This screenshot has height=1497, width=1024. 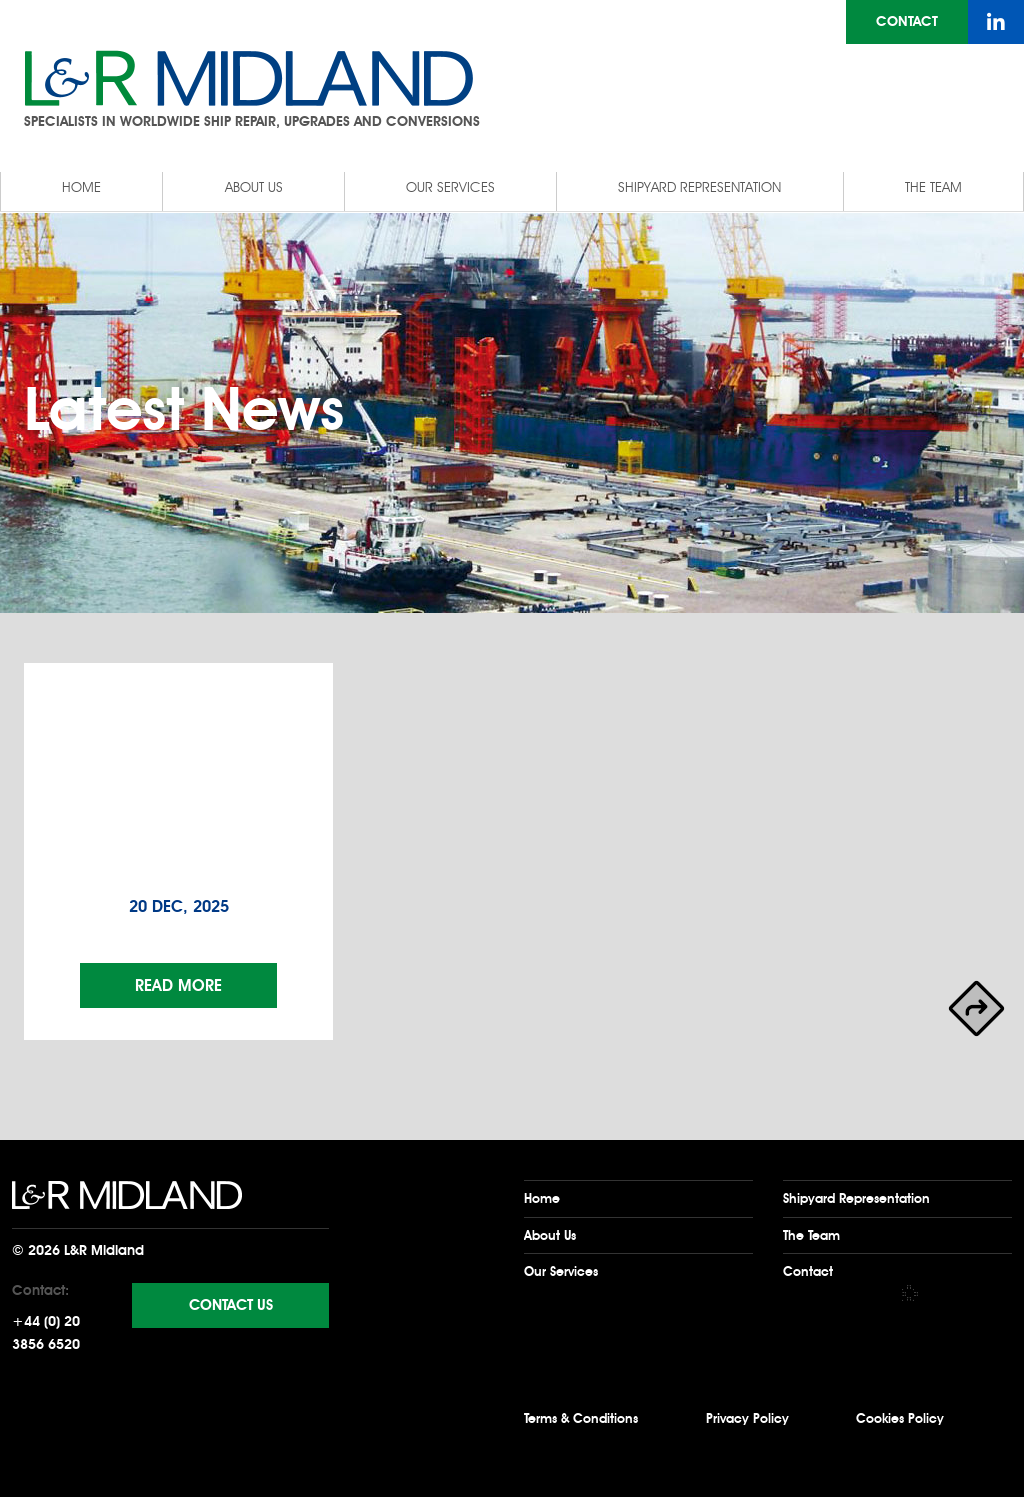 What do you see at coordinates (976, 1008) in the screenshot?
I see `indicates a turn or direction in navigation` at bounding box center [976, 1008].